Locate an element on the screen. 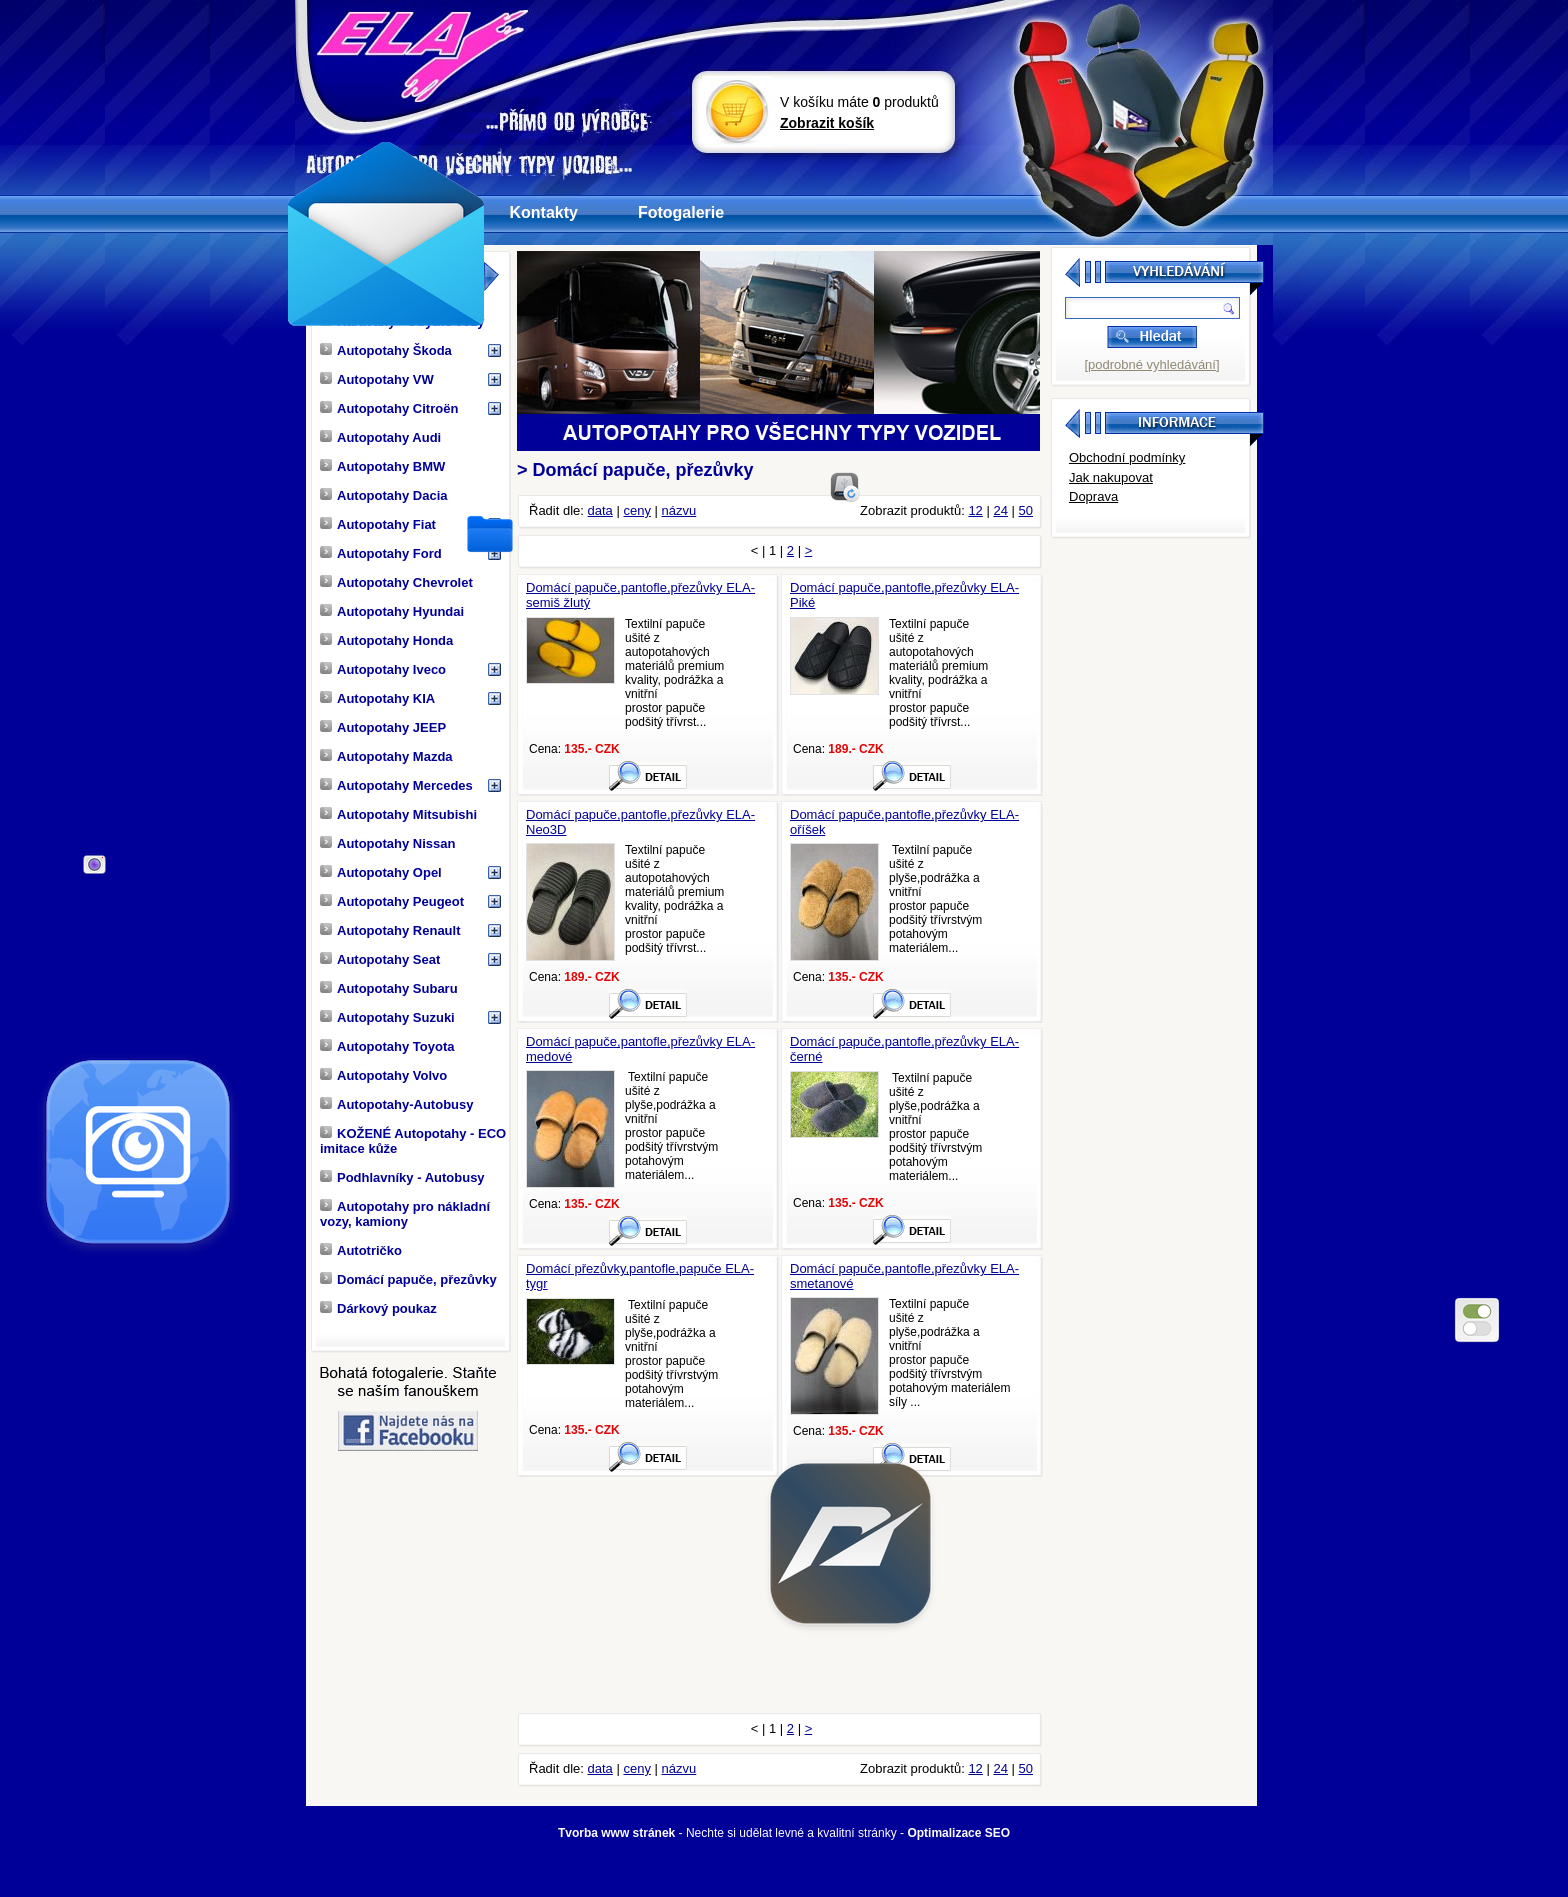 The height and width of the screenshot is (1897, 1568). access remote desktop or screen sharing settings is located at coordinates (138, 1155).